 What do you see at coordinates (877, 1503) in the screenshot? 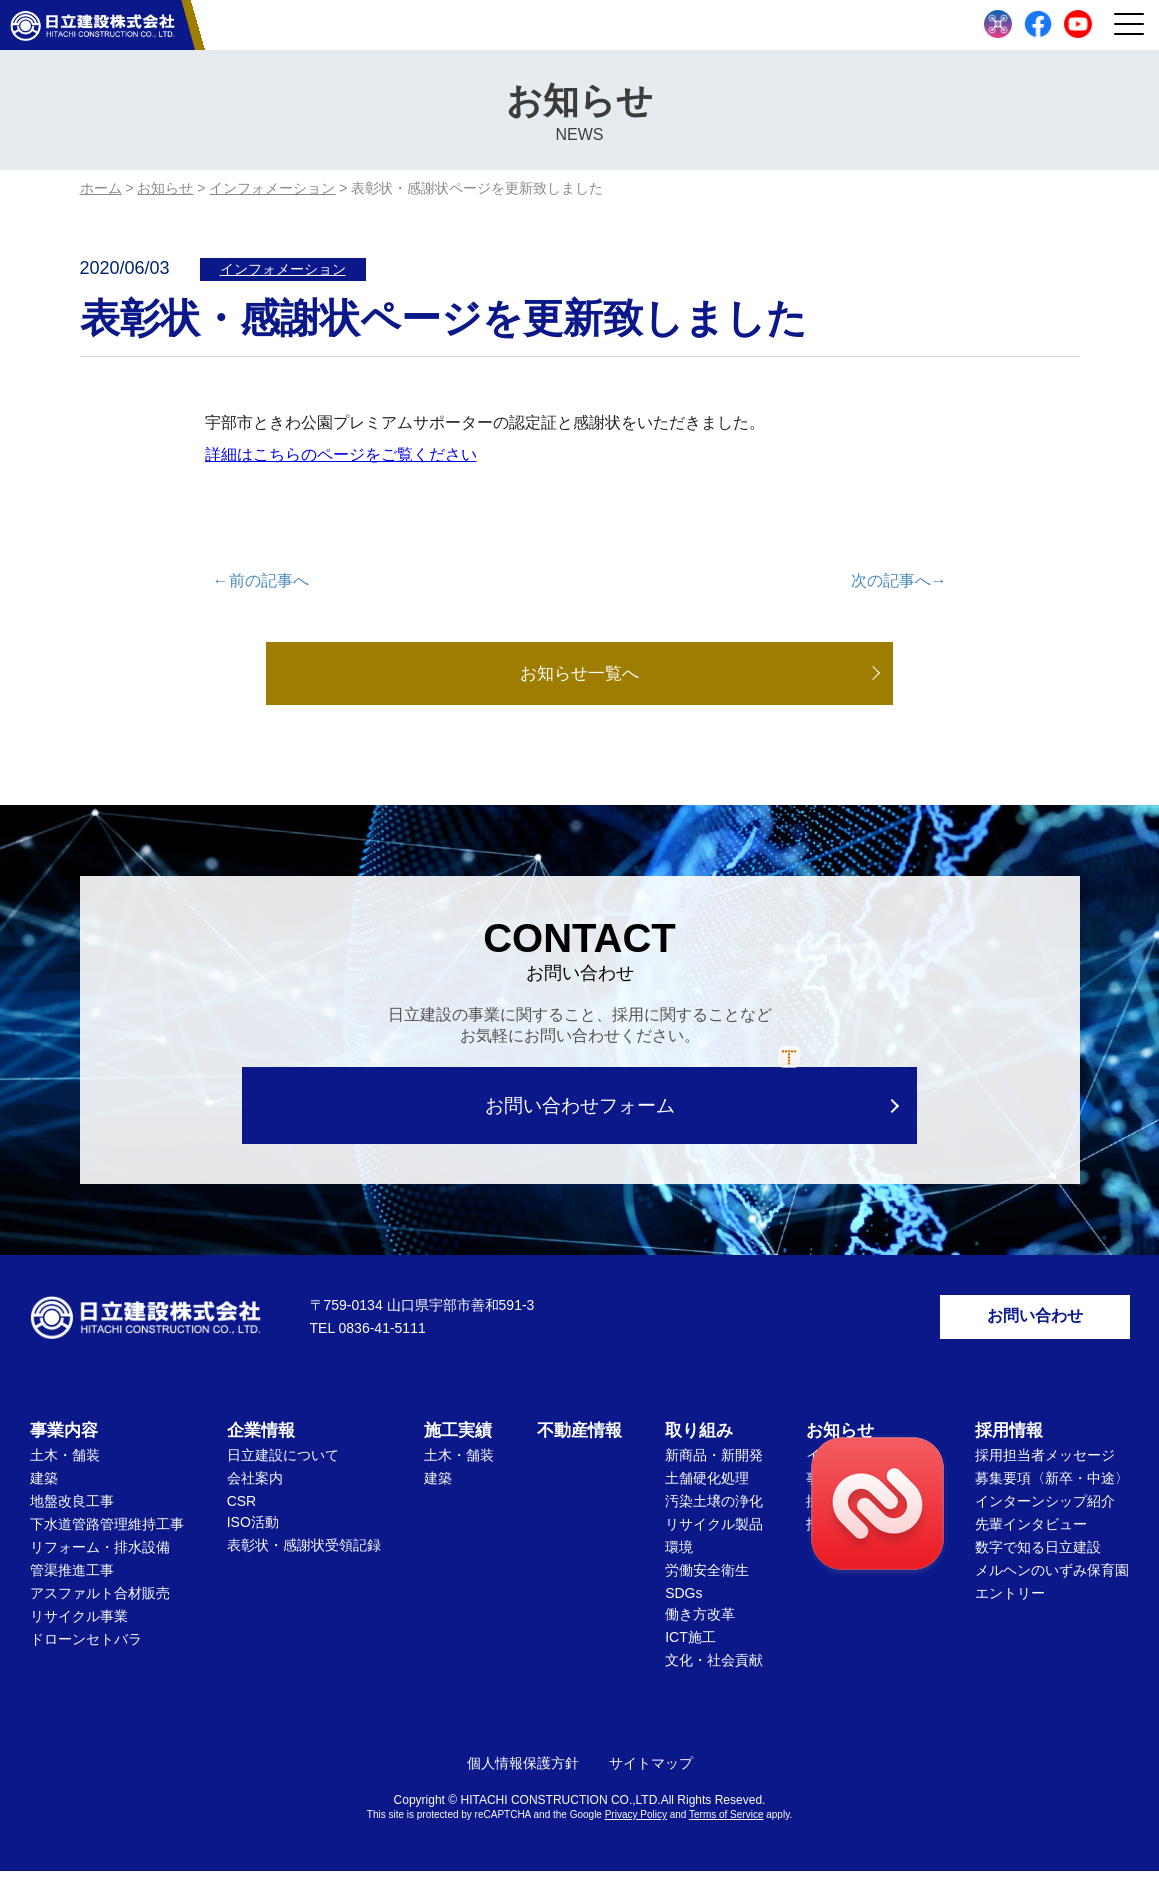
I see `open authy for two-factor authentication codes` at bounding box center [877, 1503].